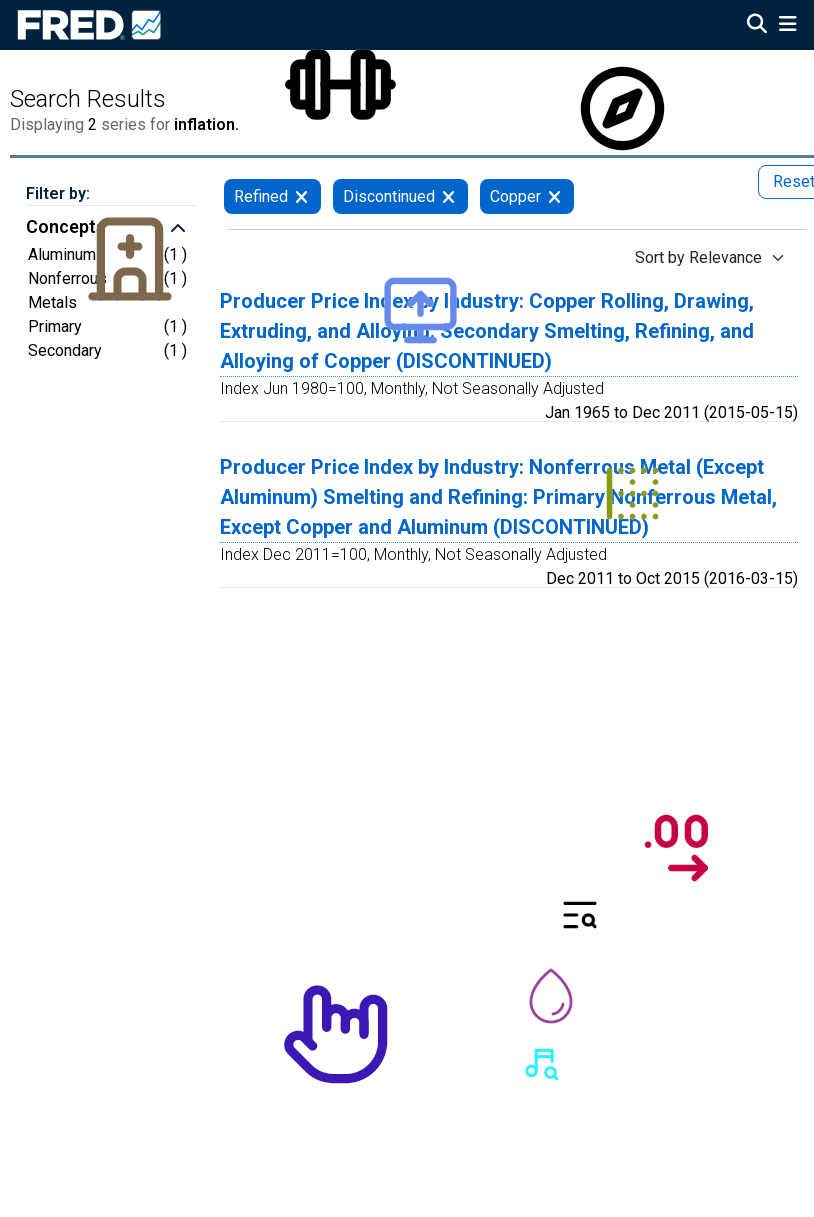 The width and height of the screenshot is (814, 1217). Describe the element at coordinates (336, 1032) in the screenshot. I see `rock on or metal hand gesture` at that location.